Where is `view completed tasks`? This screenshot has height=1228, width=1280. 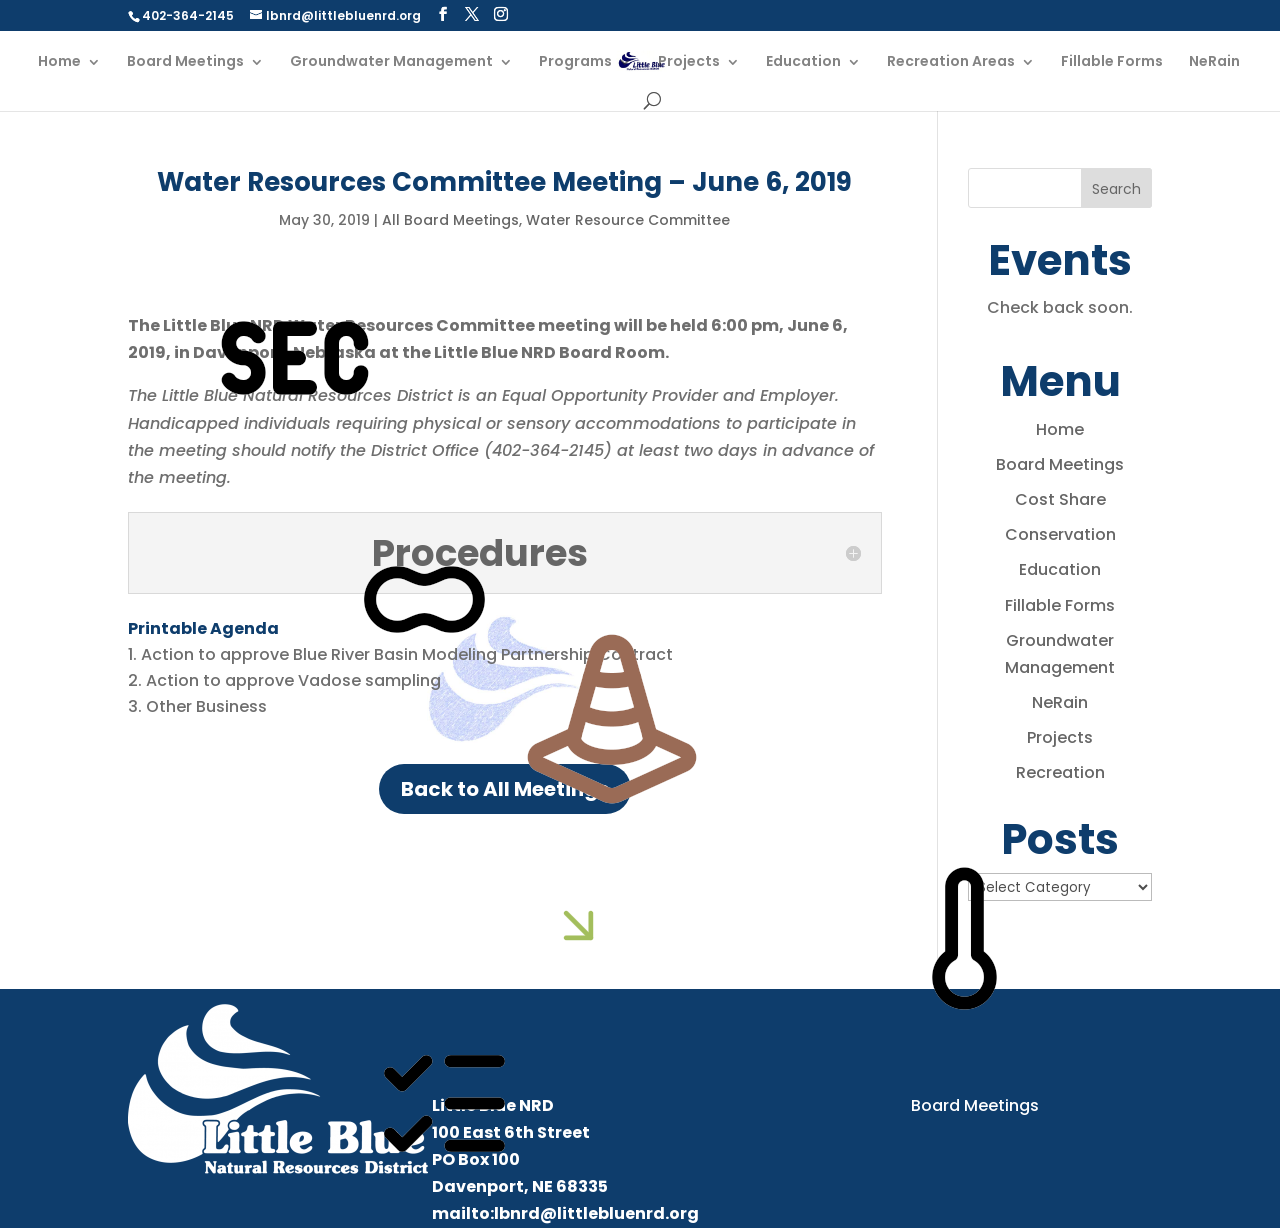
view completed tasks is located at coordinates (444, 1103).